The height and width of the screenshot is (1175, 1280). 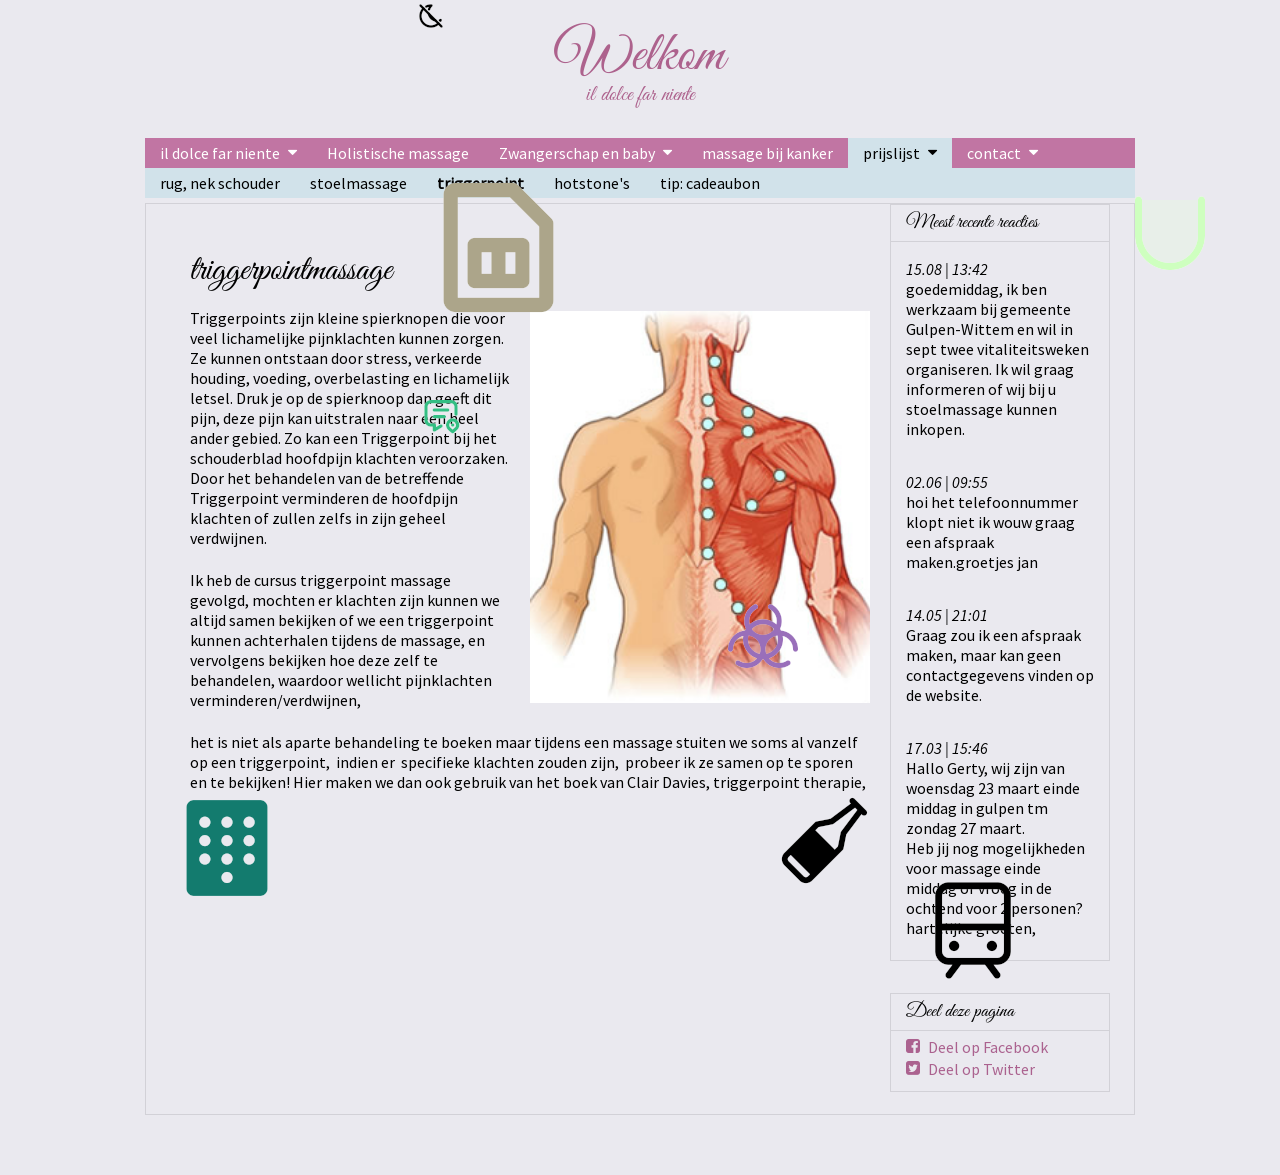 I want to click on combine or merge selected shapes, so click(x=1170, y=228).